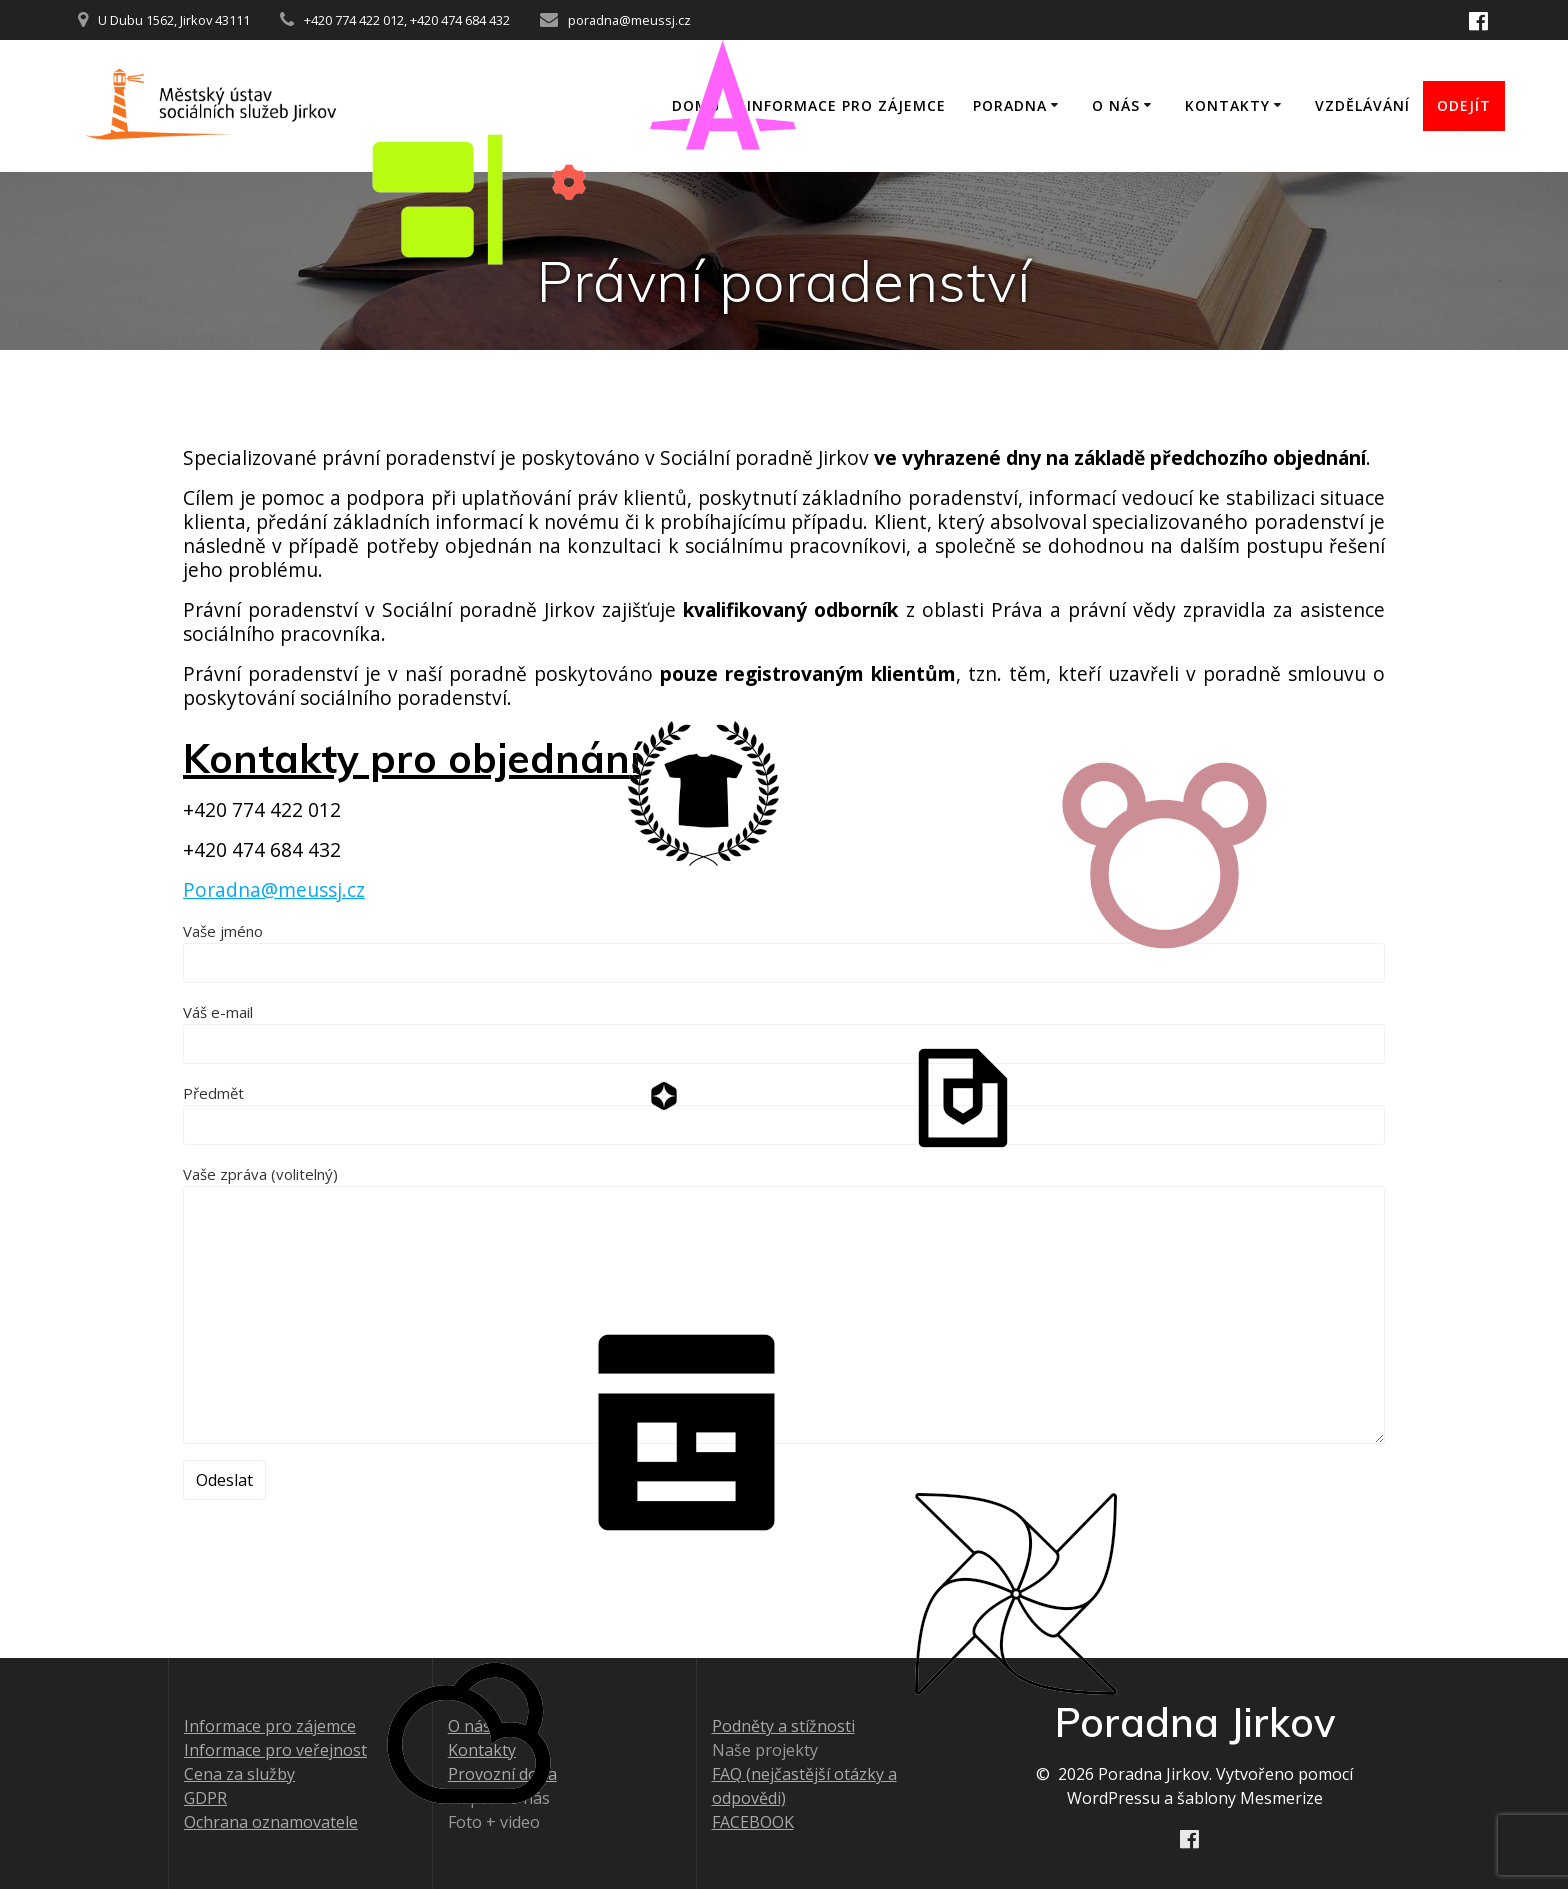 The height and width of the screenshot is (1889, 1568). I want to click on open Apple Pages document, so click(686, 1432).